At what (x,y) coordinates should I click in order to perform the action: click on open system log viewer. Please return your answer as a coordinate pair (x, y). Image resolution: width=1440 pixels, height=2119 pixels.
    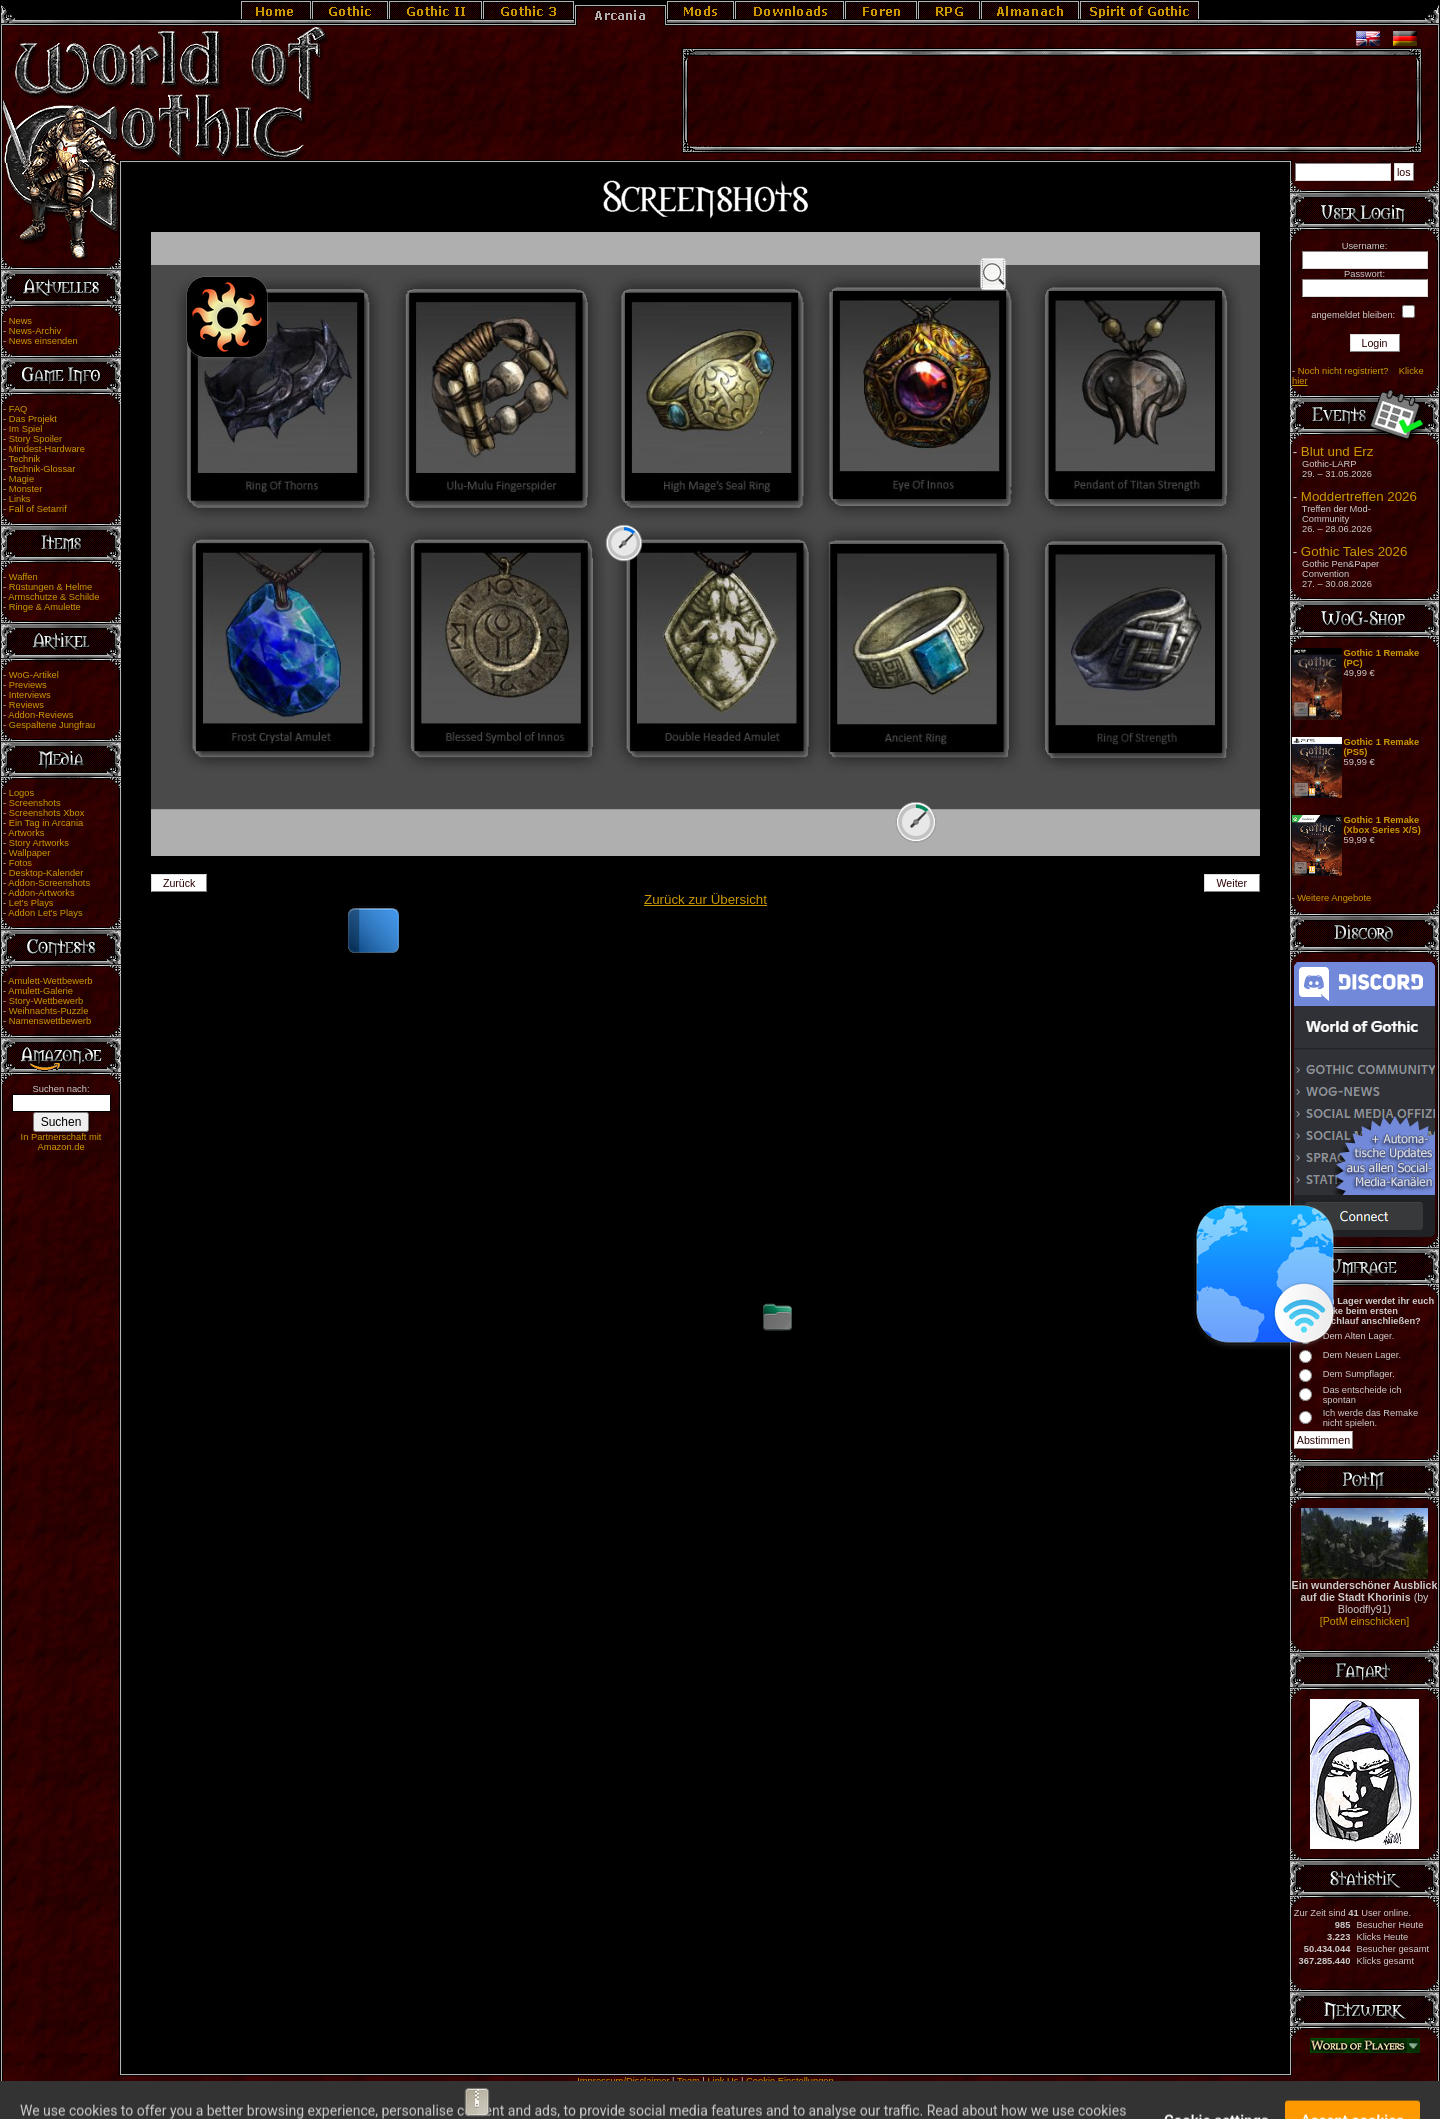
    Looking at the image, I should click on (993, 274).